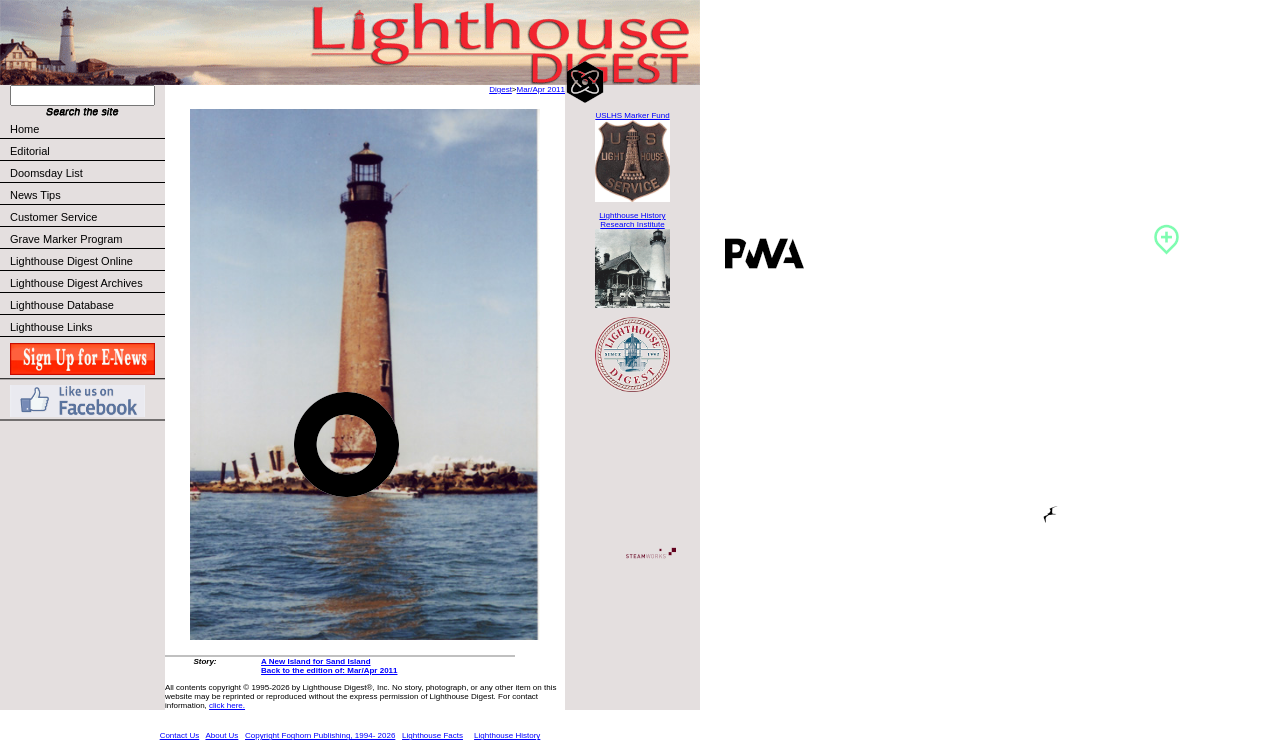 The width and height of the screenshot is (1280, 743). Describe the element at coordinates (764, 253) in the screenshot. I see `progressive web app logo` at that location.